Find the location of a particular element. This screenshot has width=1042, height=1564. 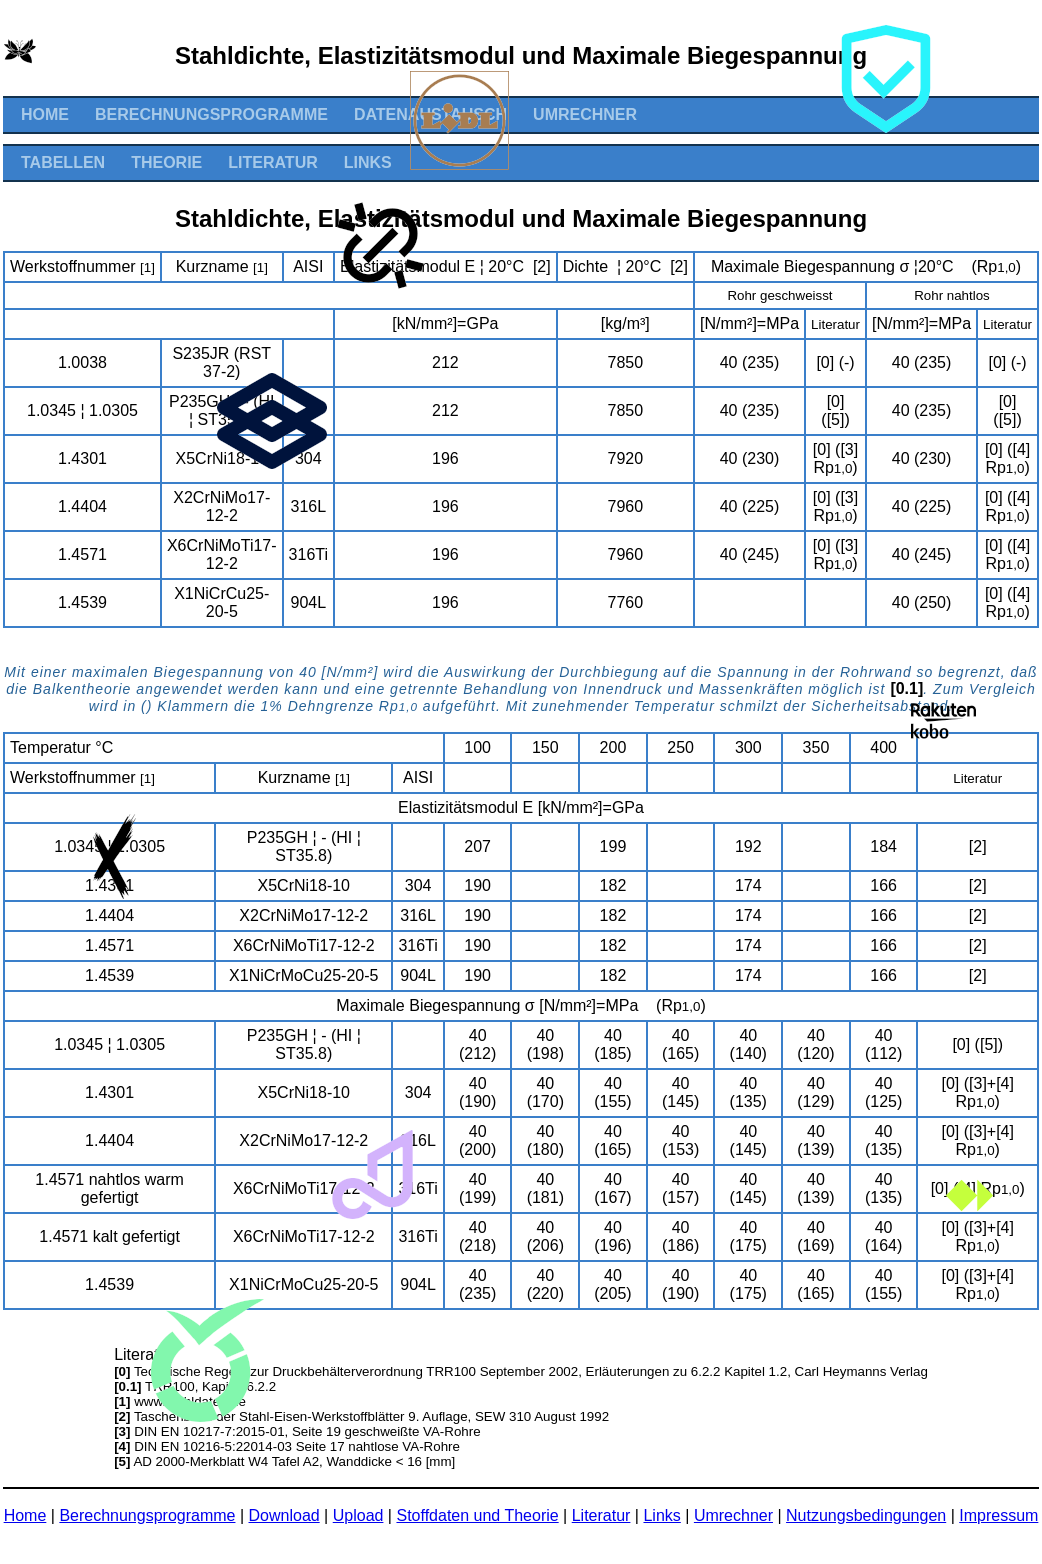

open the Pretzel app is located at coordinates (372, 1174).